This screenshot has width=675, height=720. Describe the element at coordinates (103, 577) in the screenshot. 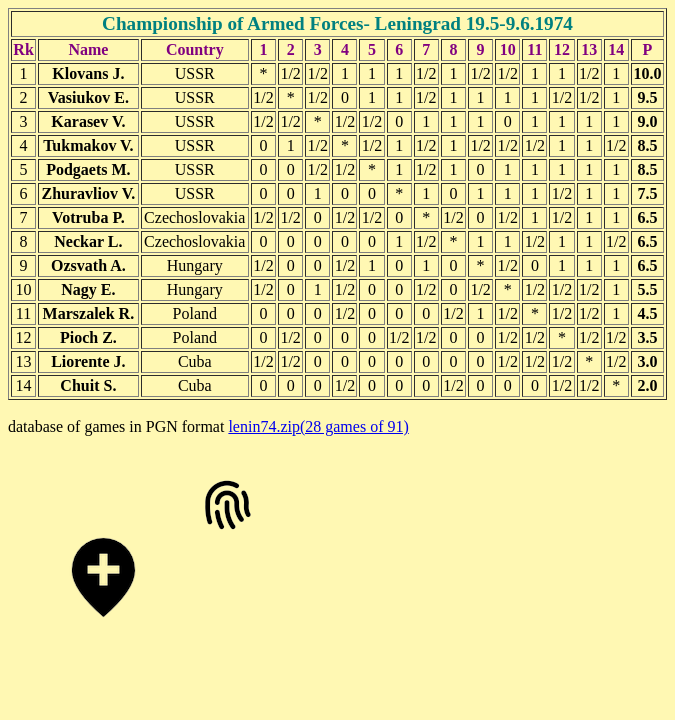

I see `add a new location pin` at that location.